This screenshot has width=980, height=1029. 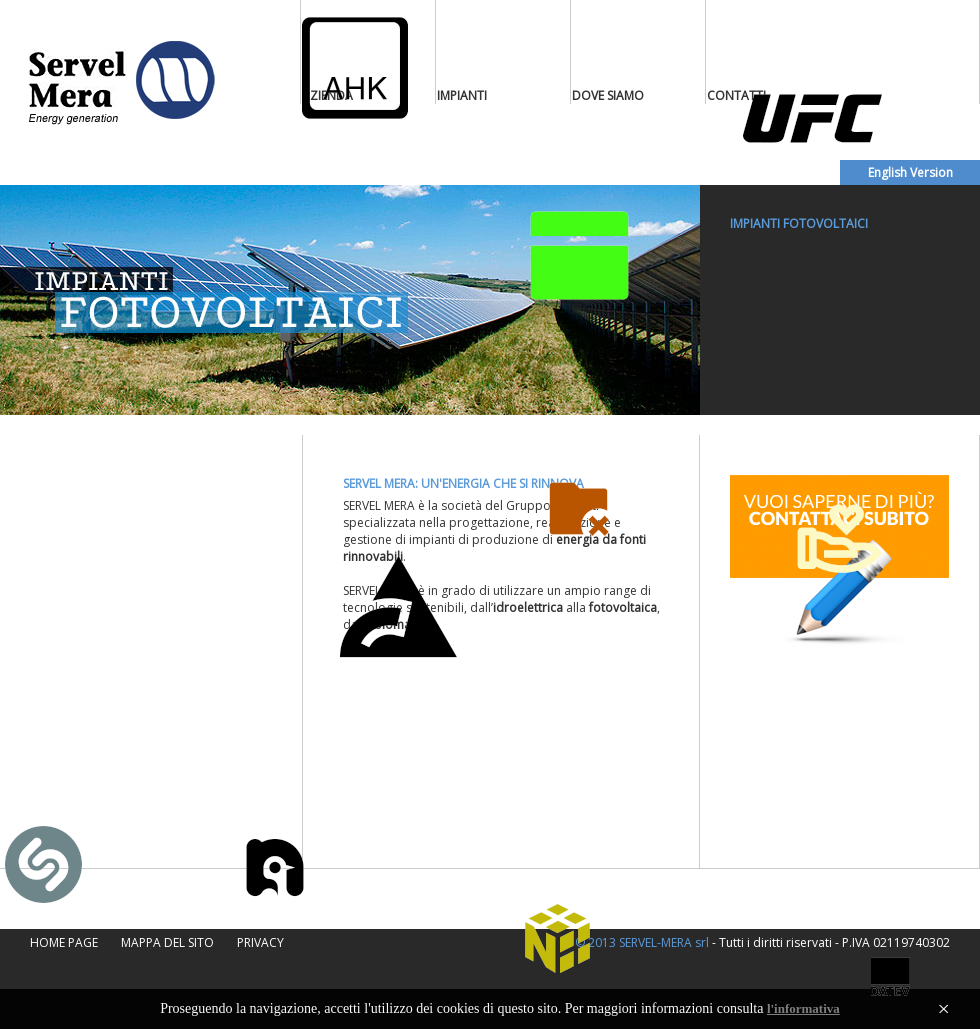 I want to click on AutoHotkey application logo, so click(x=355, y=68).